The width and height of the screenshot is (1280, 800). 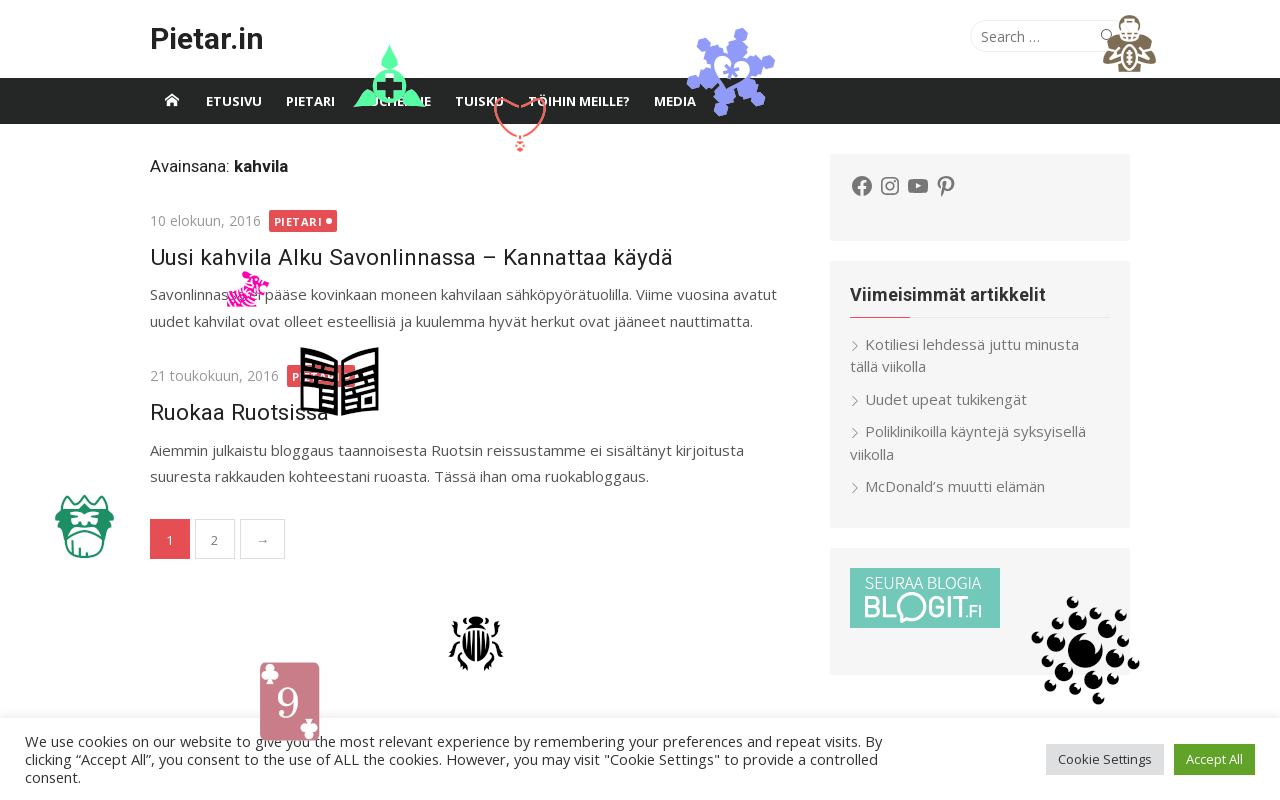 What do you see at coordinates (476, 644) in the screenshot?
I see `egyptian or ancient history themed game element` at bounding box center [476, 644].